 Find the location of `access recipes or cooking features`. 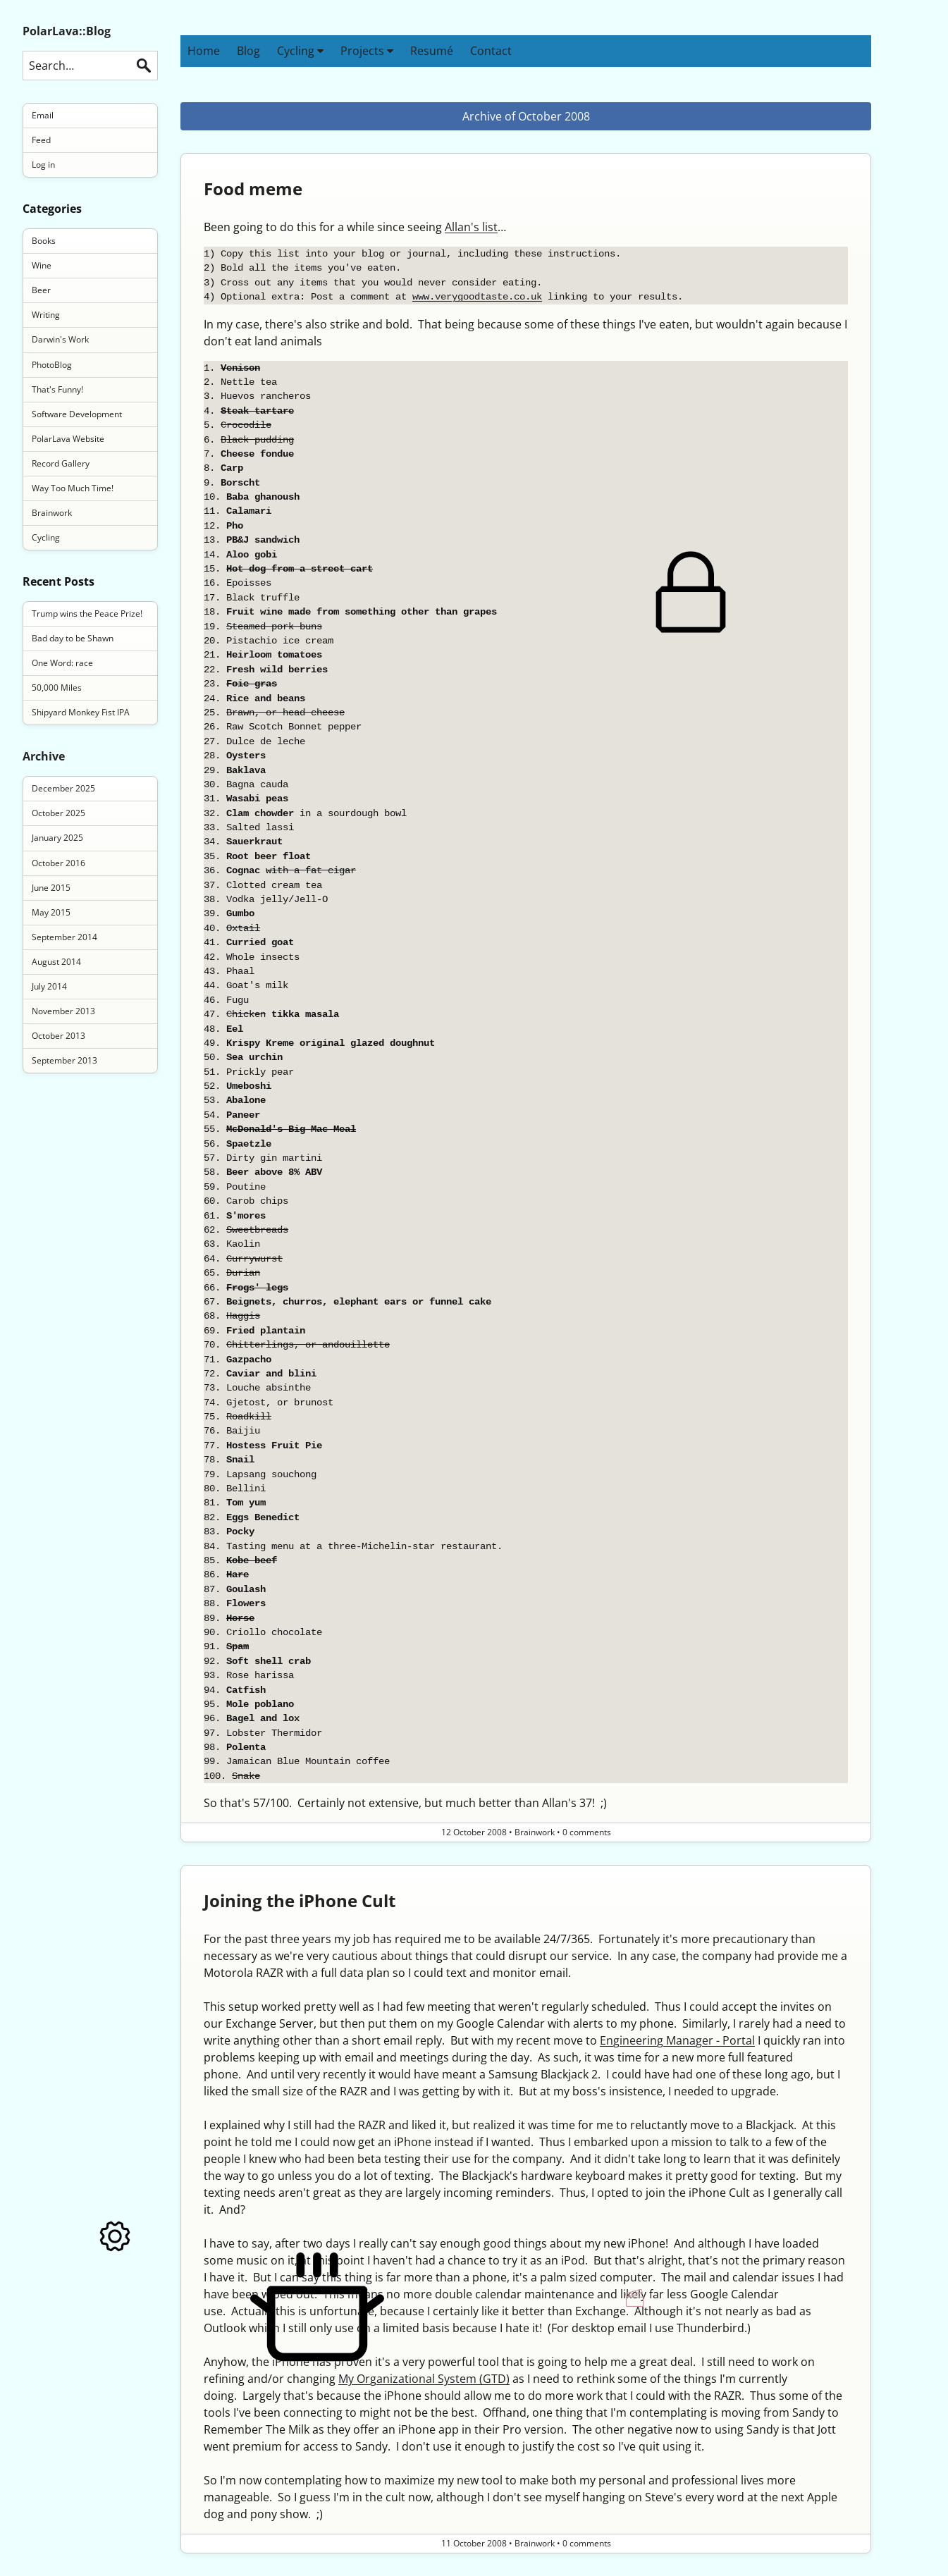

access recipes or cooking features is located at coordinates (317, 2315).